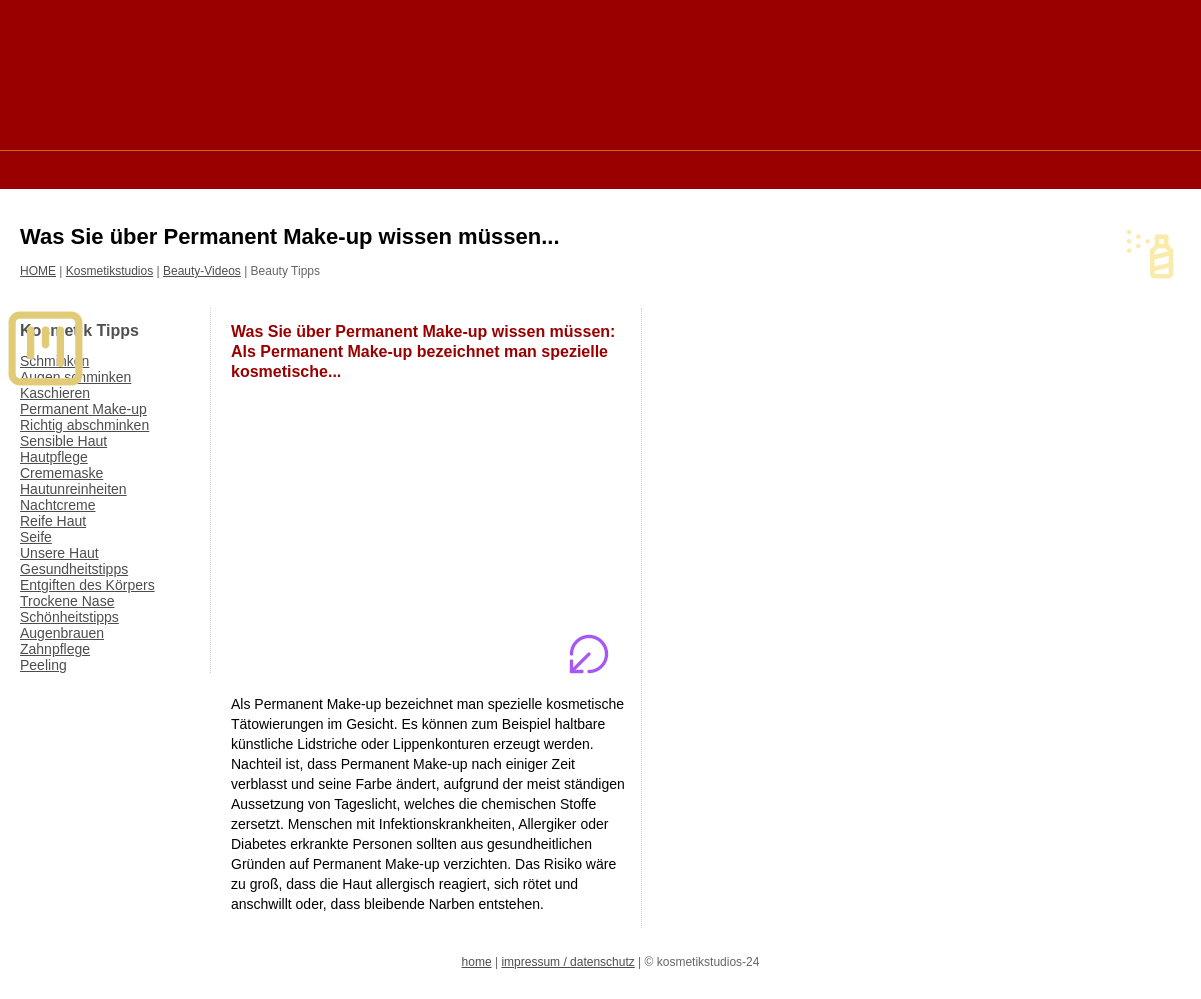 This screenshot has width=1201, height=999. I want to click on open kanban board view, so click(45, 348).